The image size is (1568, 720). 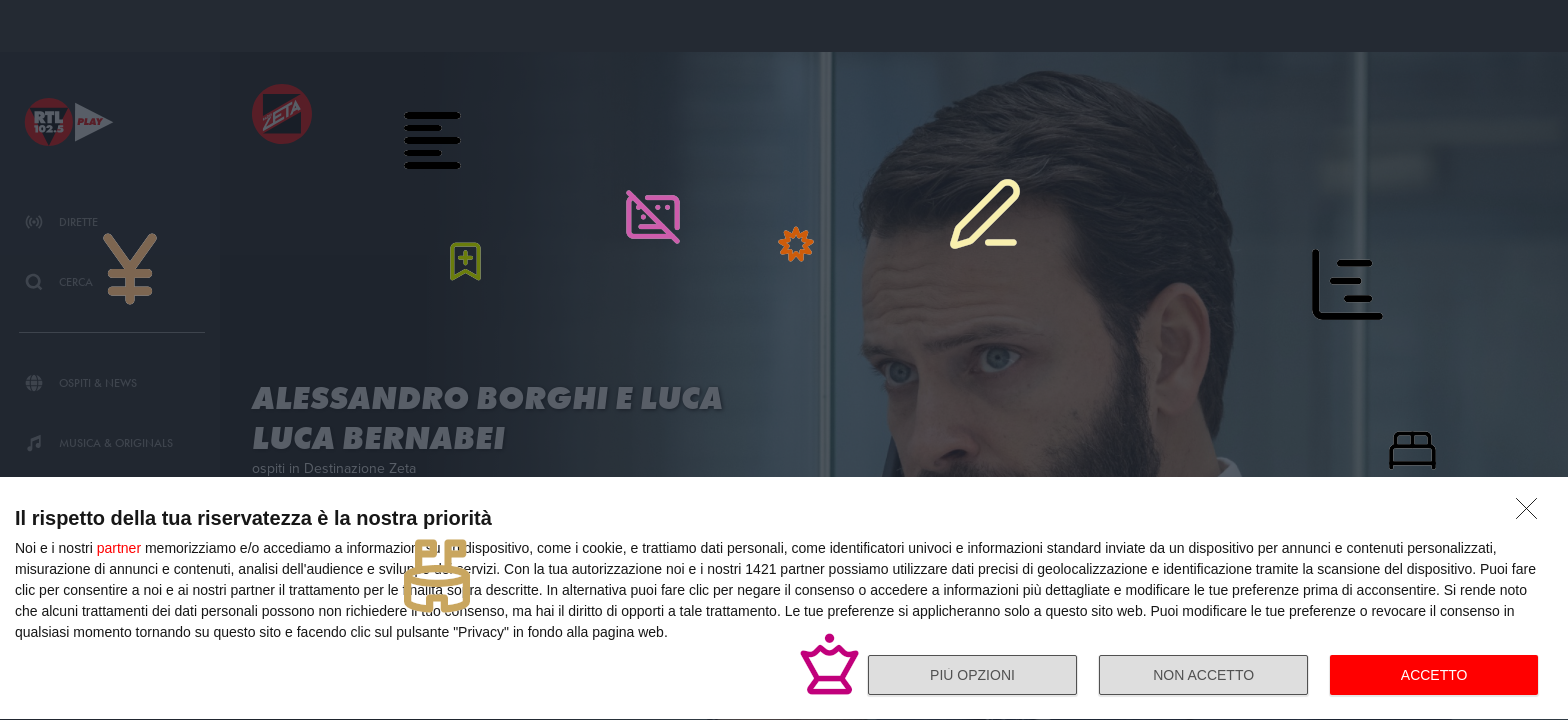 I want to click on represents the Bahá'í faith symbol, so click(x=796, y=244).